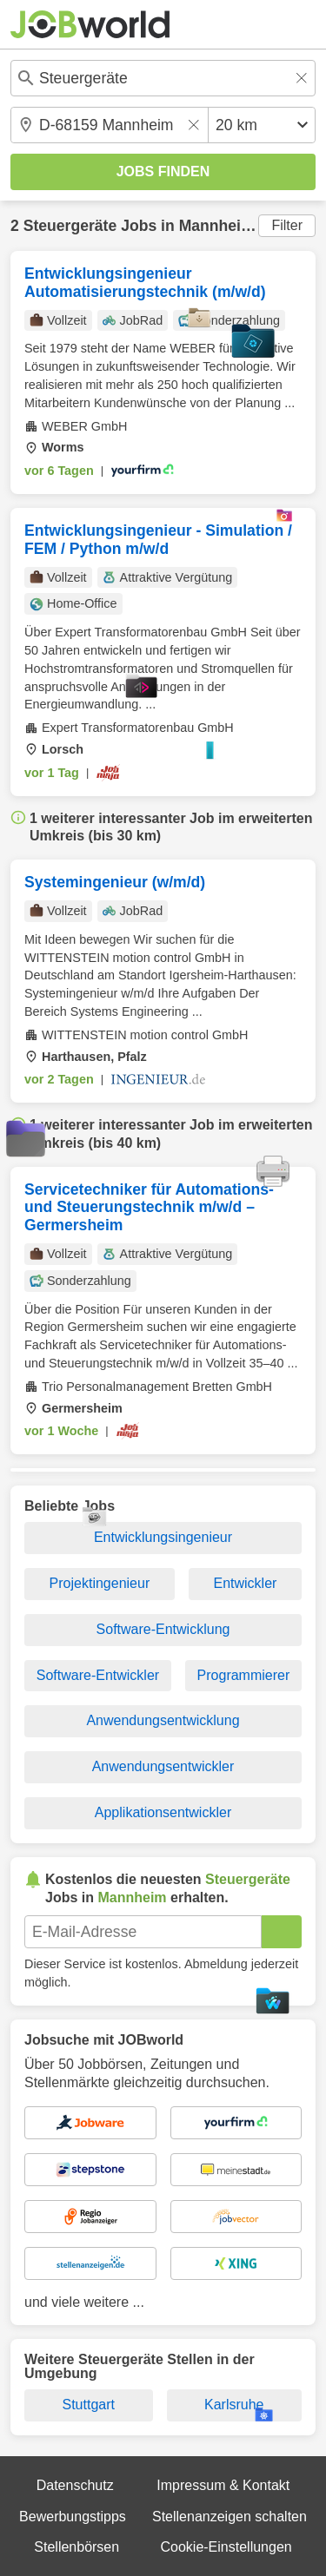  I want to click on open waterfox browser files folder, so click(272, 2001).